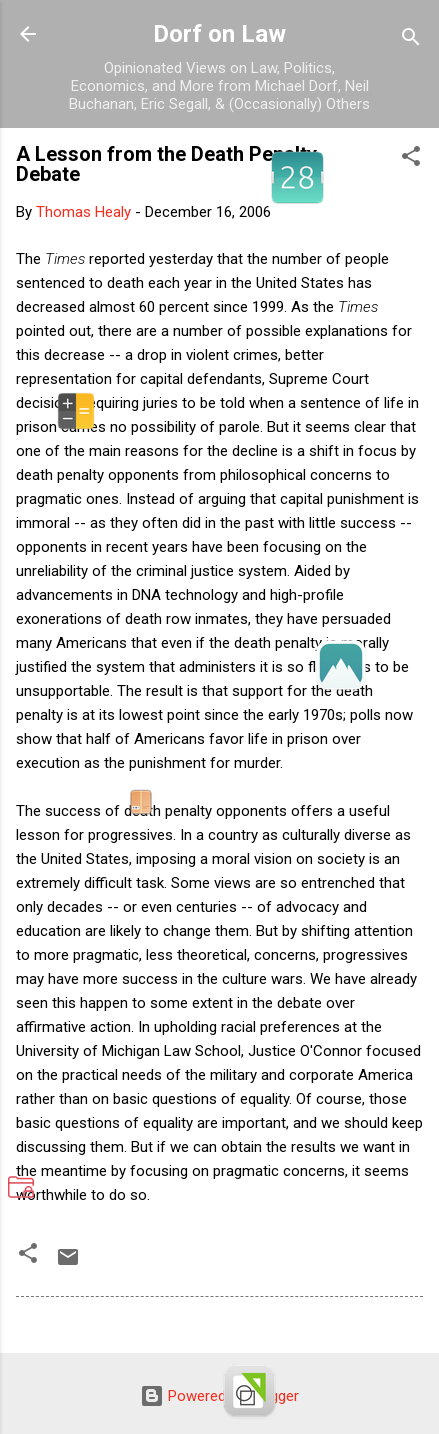 This screenshot has width=439, height=1434. I want to click on encrypted vault folder access error, so click(21, 1187).